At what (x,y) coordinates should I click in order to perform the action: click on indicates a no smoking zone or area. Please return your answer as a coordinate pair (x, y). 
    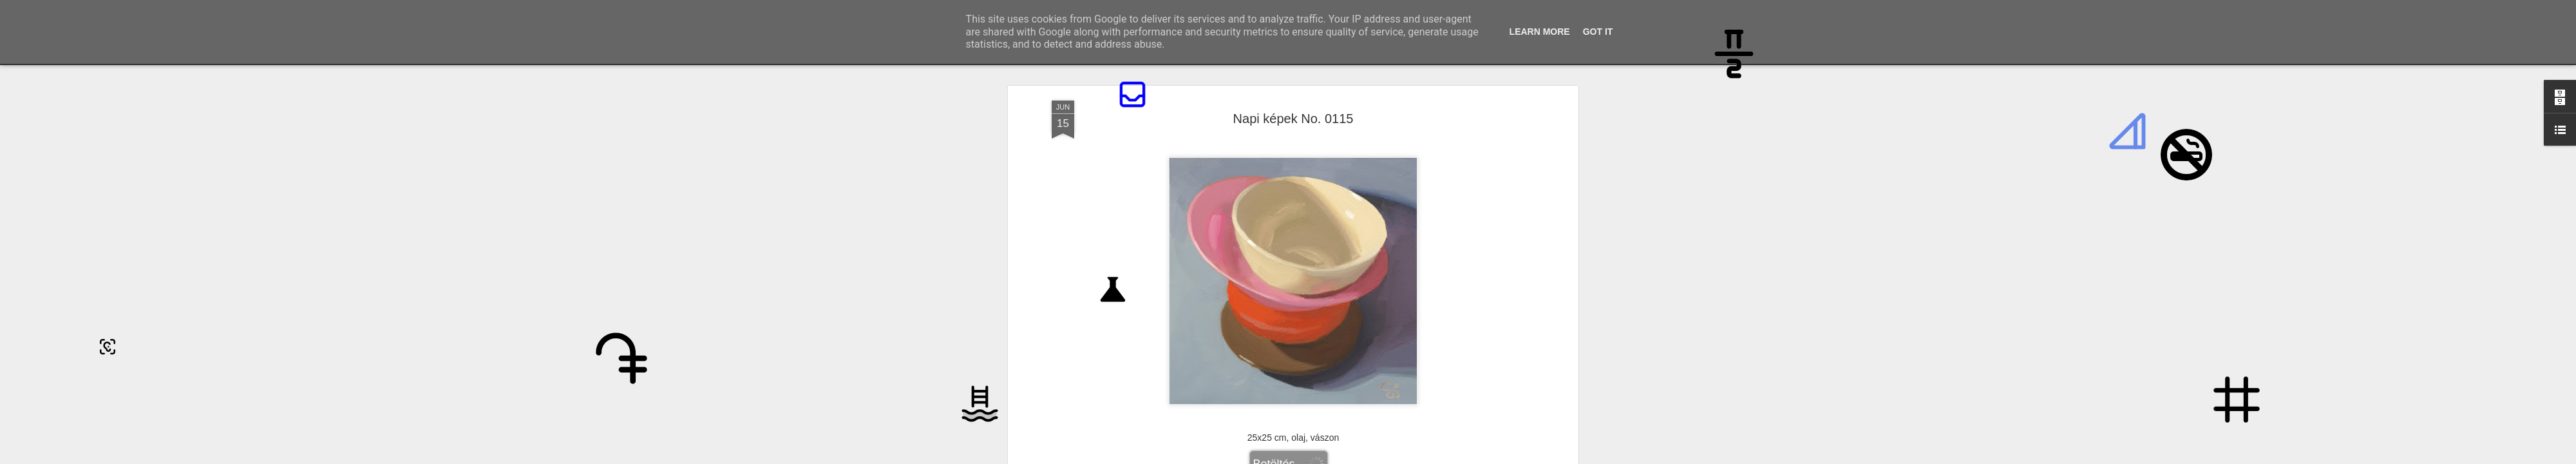
    Looking at the image, I should click on (2186, 155).